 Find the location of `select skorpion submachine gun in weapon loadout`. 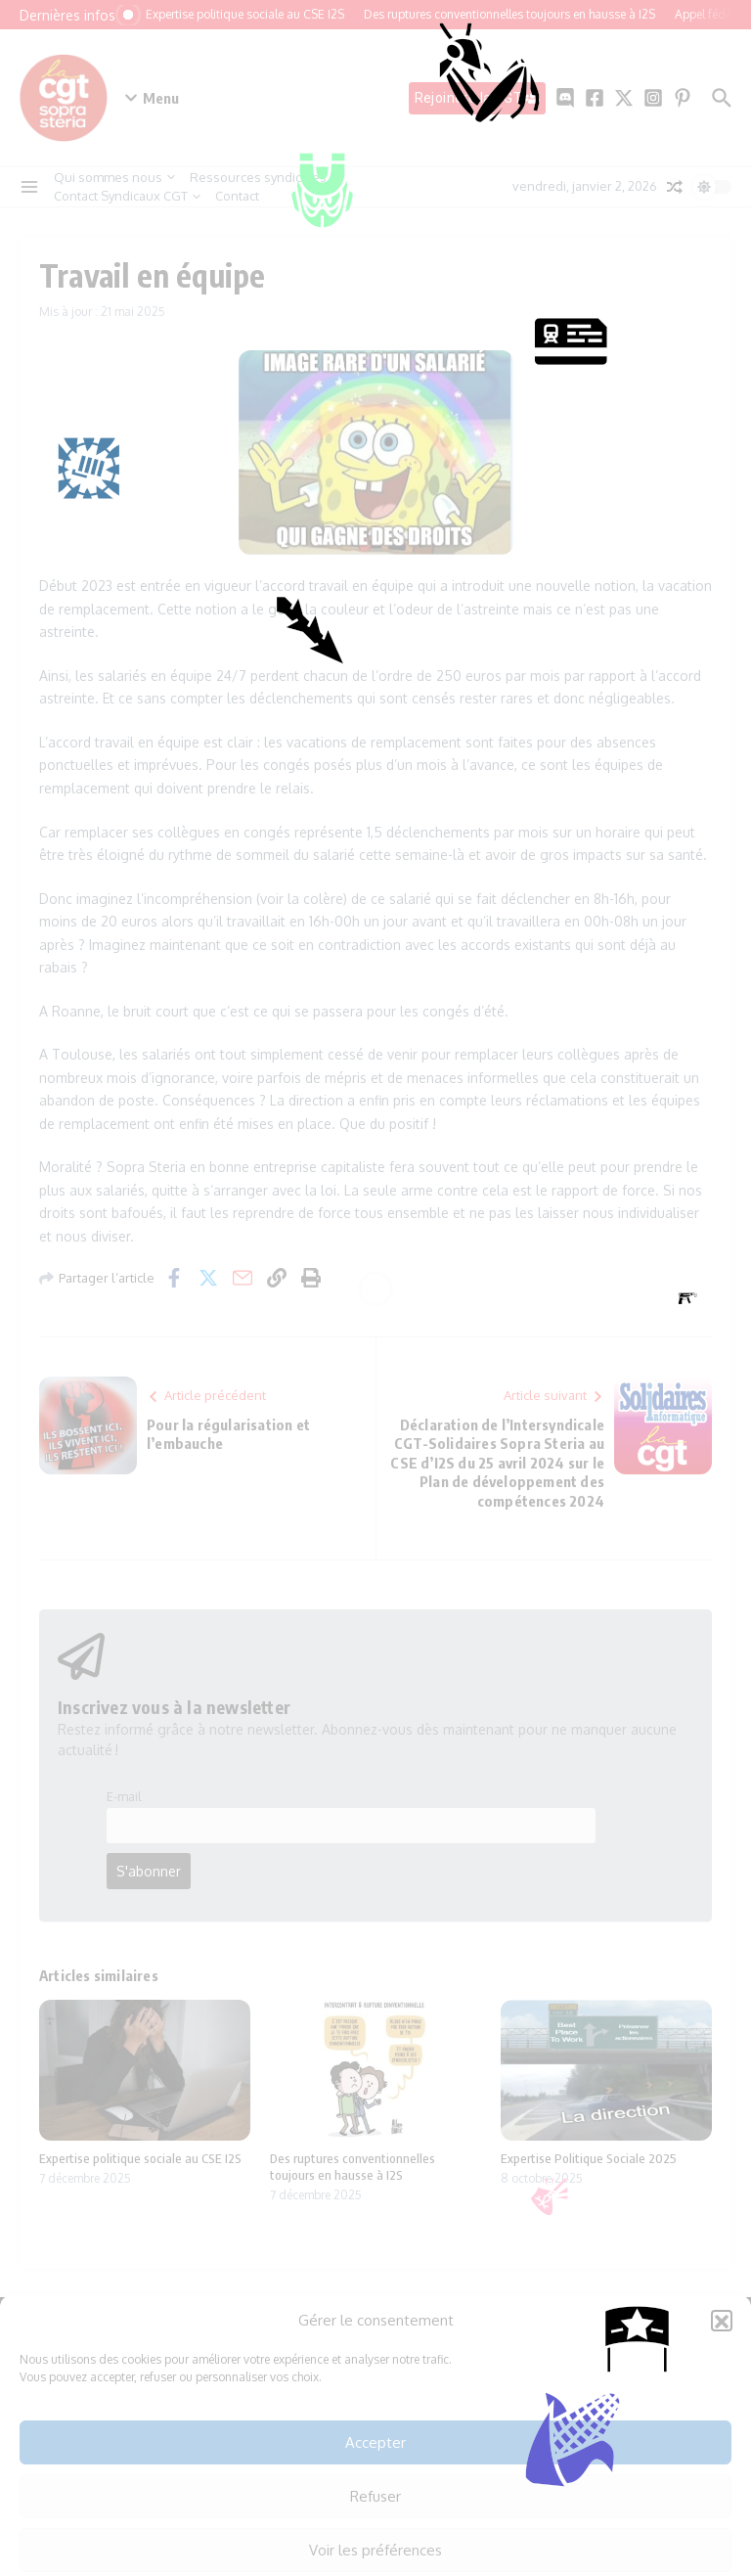

select skorpion submachine gun in weapon loadout is located at coordinates (687, 1298).